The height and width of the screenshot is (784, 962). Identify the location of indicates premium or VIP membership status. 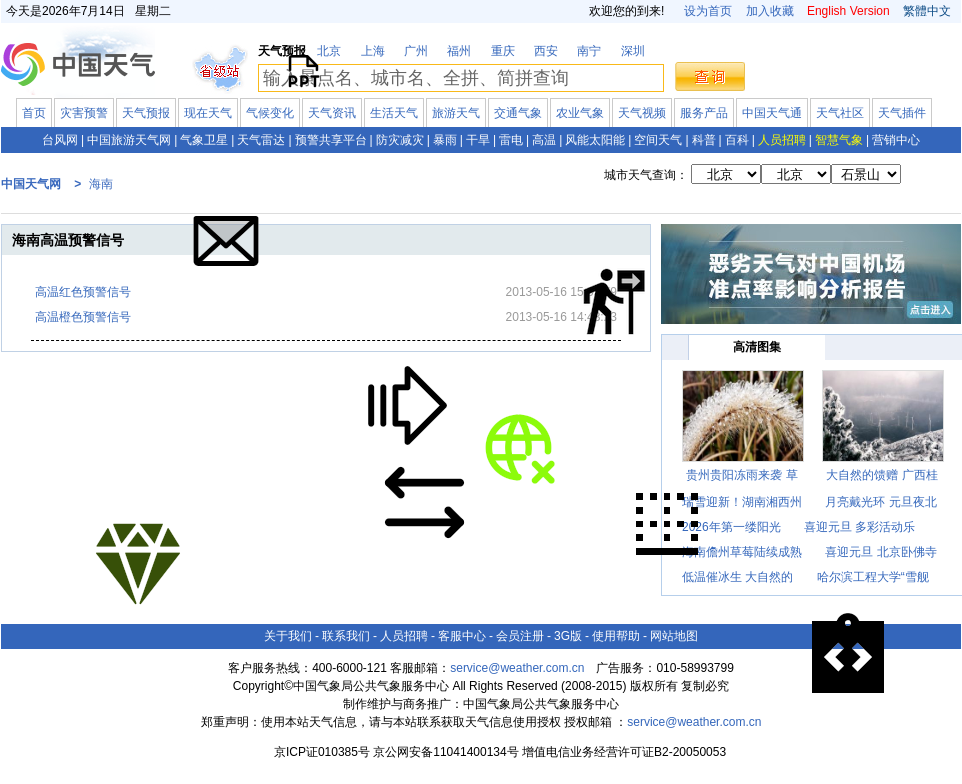
(138, 564).